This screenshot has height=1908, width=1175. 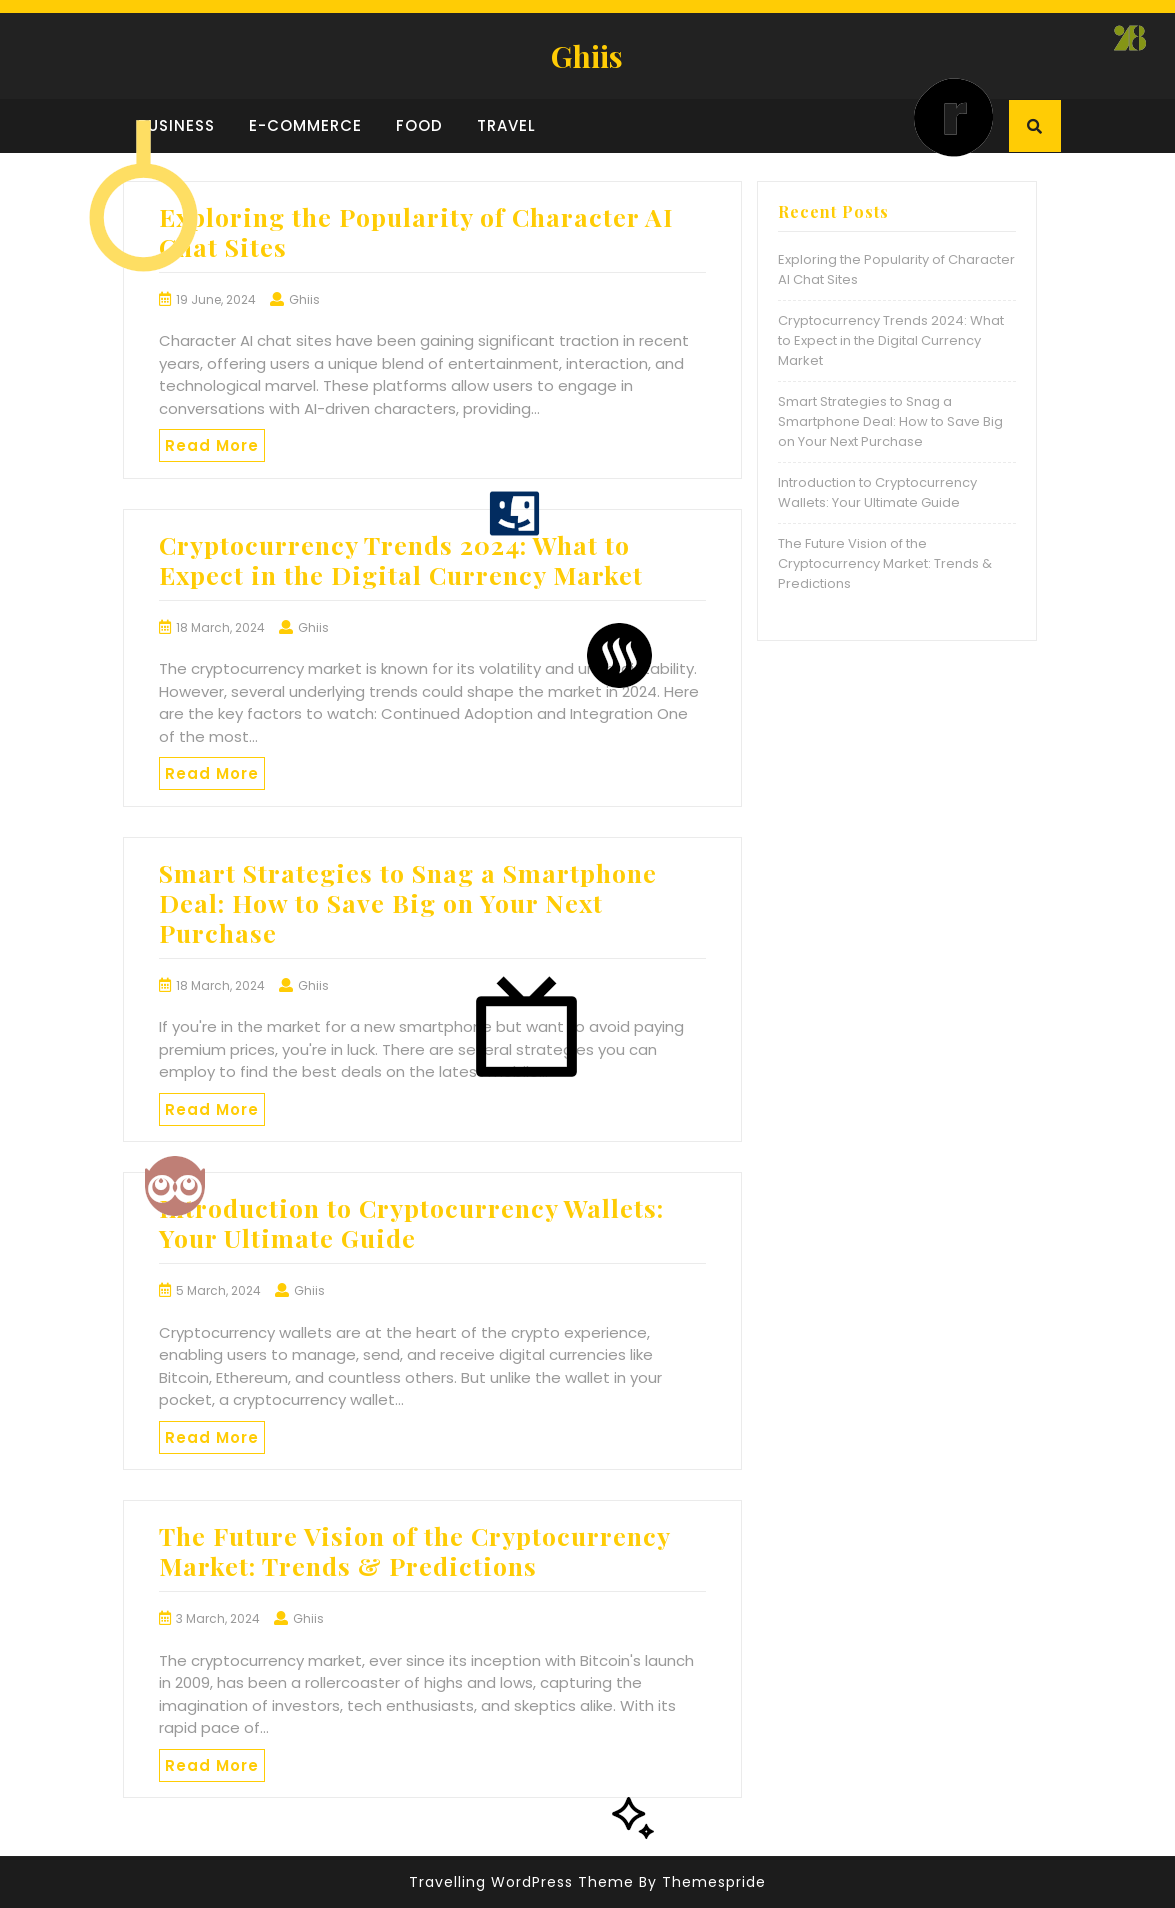 I want to click on select genderless or non-binary gender option, so click(x=143, y=199).